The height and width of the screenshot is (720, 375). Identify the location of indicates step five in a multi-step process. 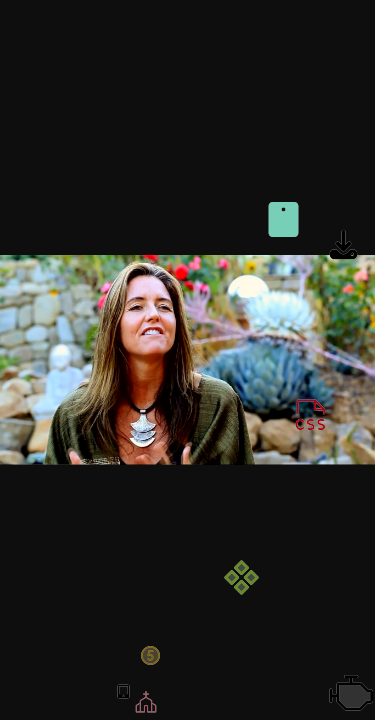
(150, 655).